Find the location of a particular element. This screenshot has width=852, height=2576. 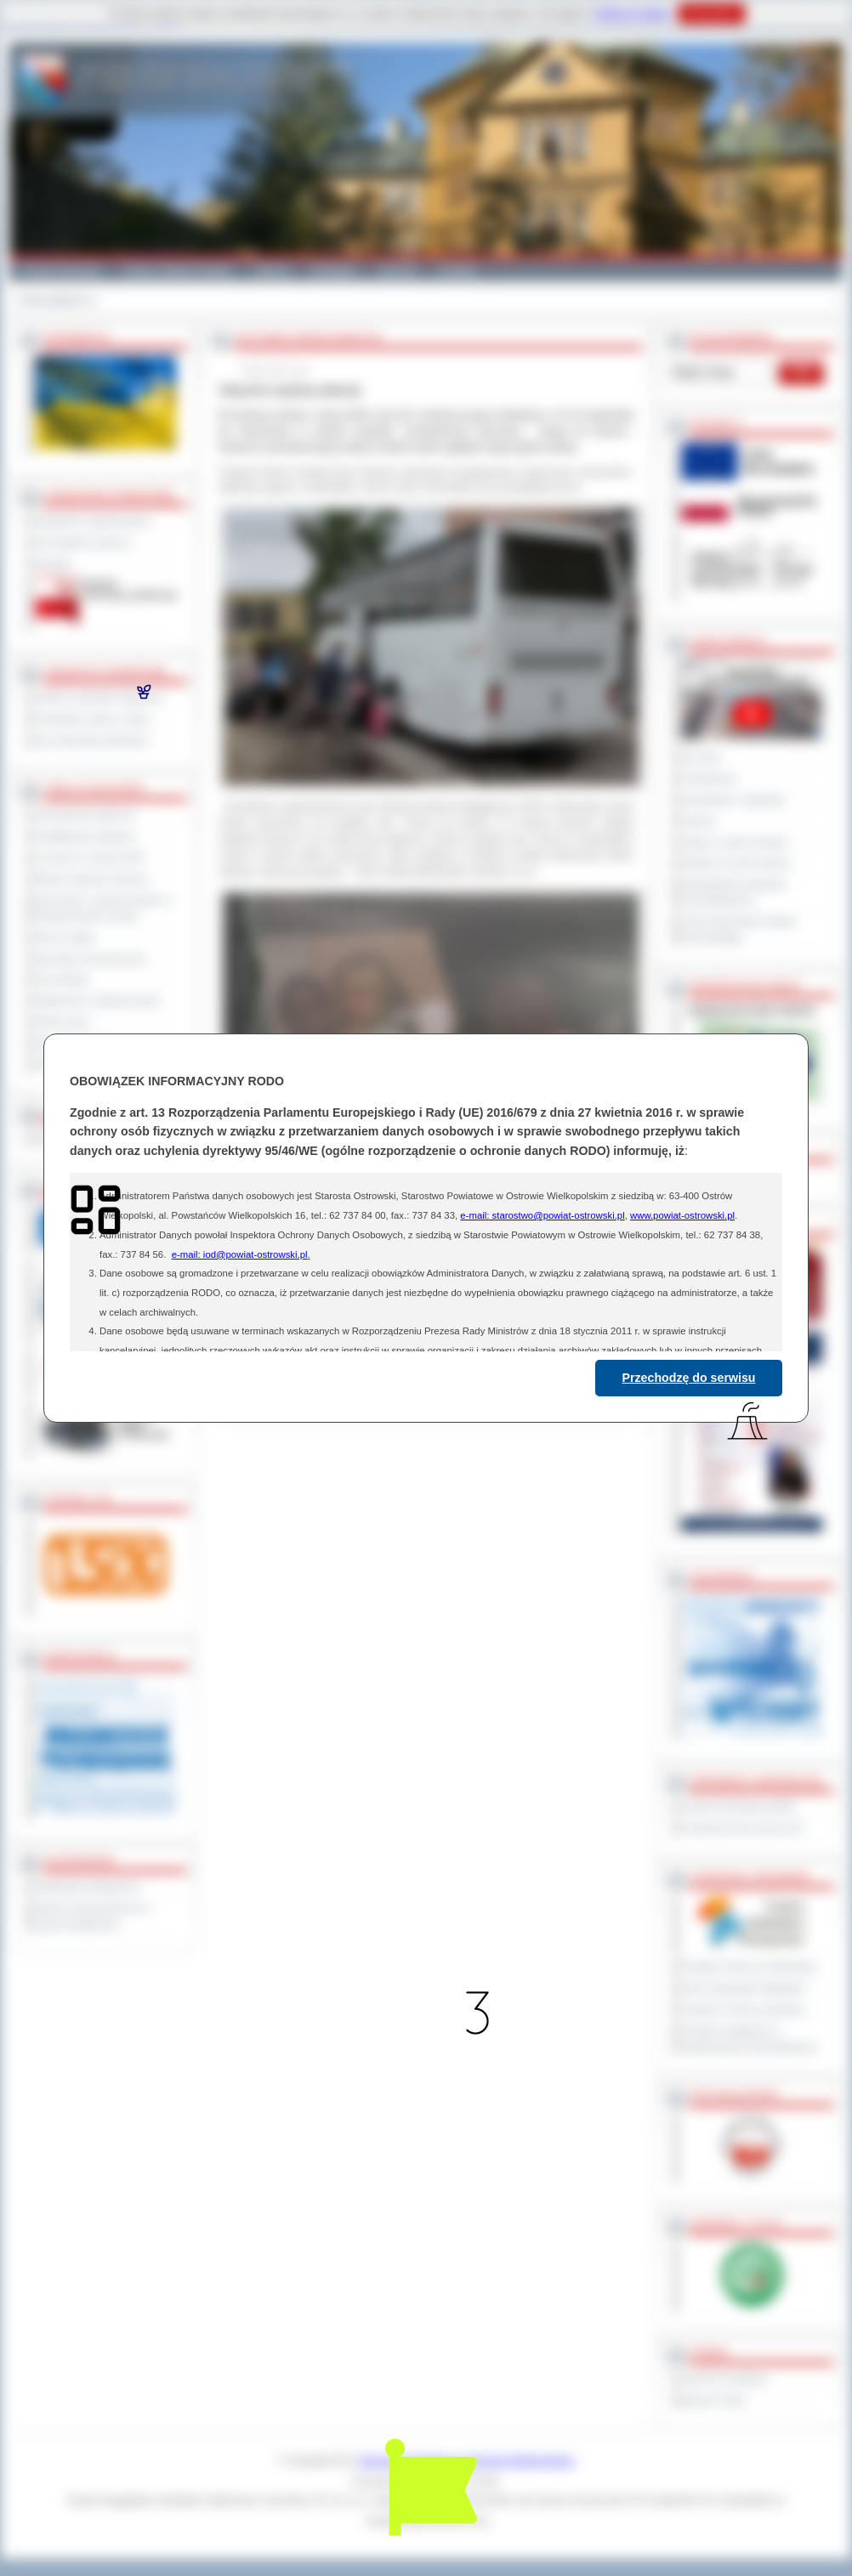

open dashboard view is located at coordinates (95, 1209).